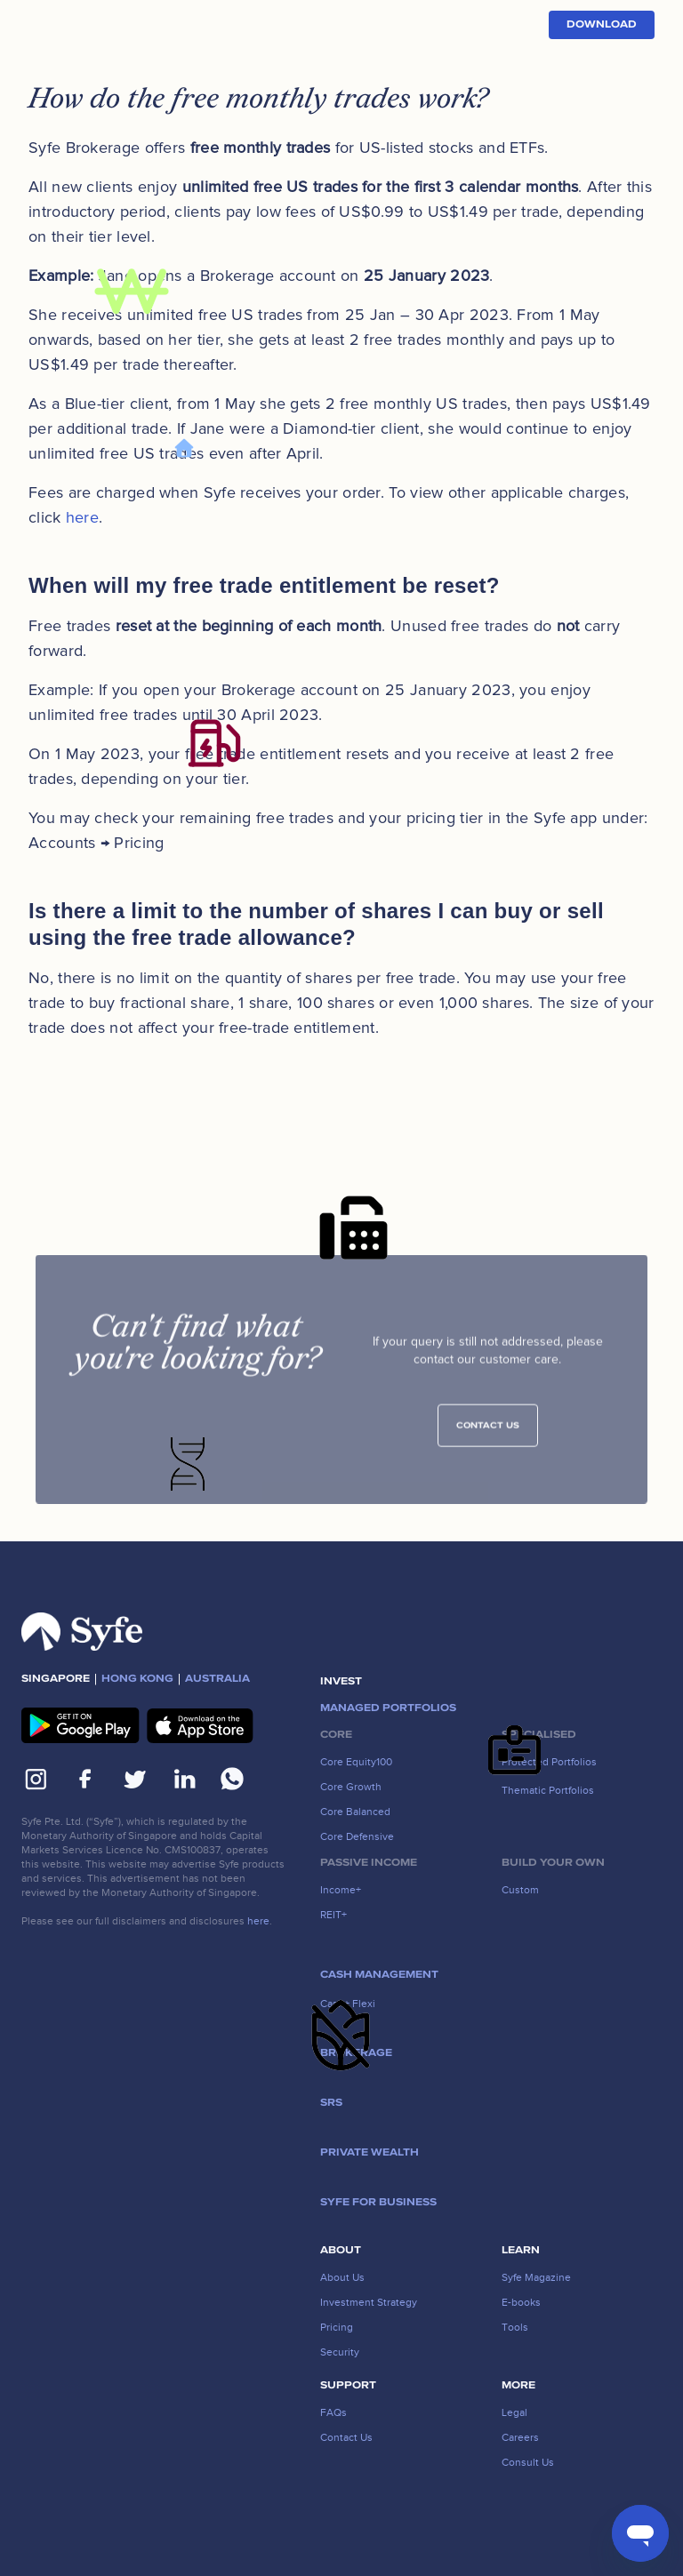 The width and height of the screenshot is (683, 2576). Describe the element at coordinates (341, 2036) in the screenshot. I see `indicates gluten-free or grain-free option` at that location.